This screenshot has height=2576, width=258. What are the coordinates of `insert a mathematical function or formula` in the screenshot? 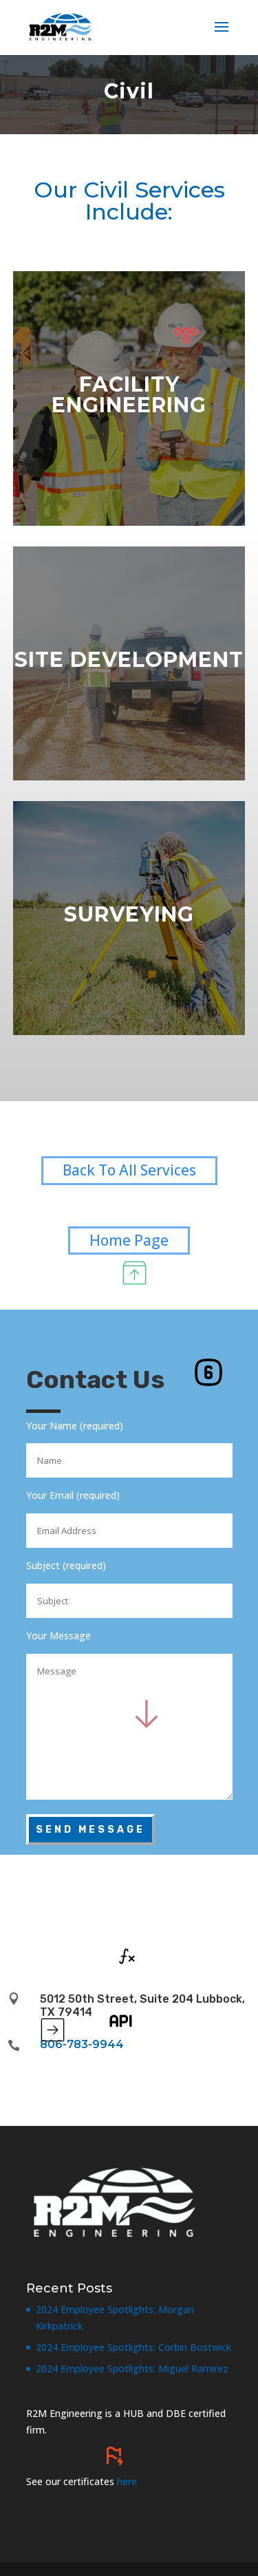 It's located at (127, 1956).